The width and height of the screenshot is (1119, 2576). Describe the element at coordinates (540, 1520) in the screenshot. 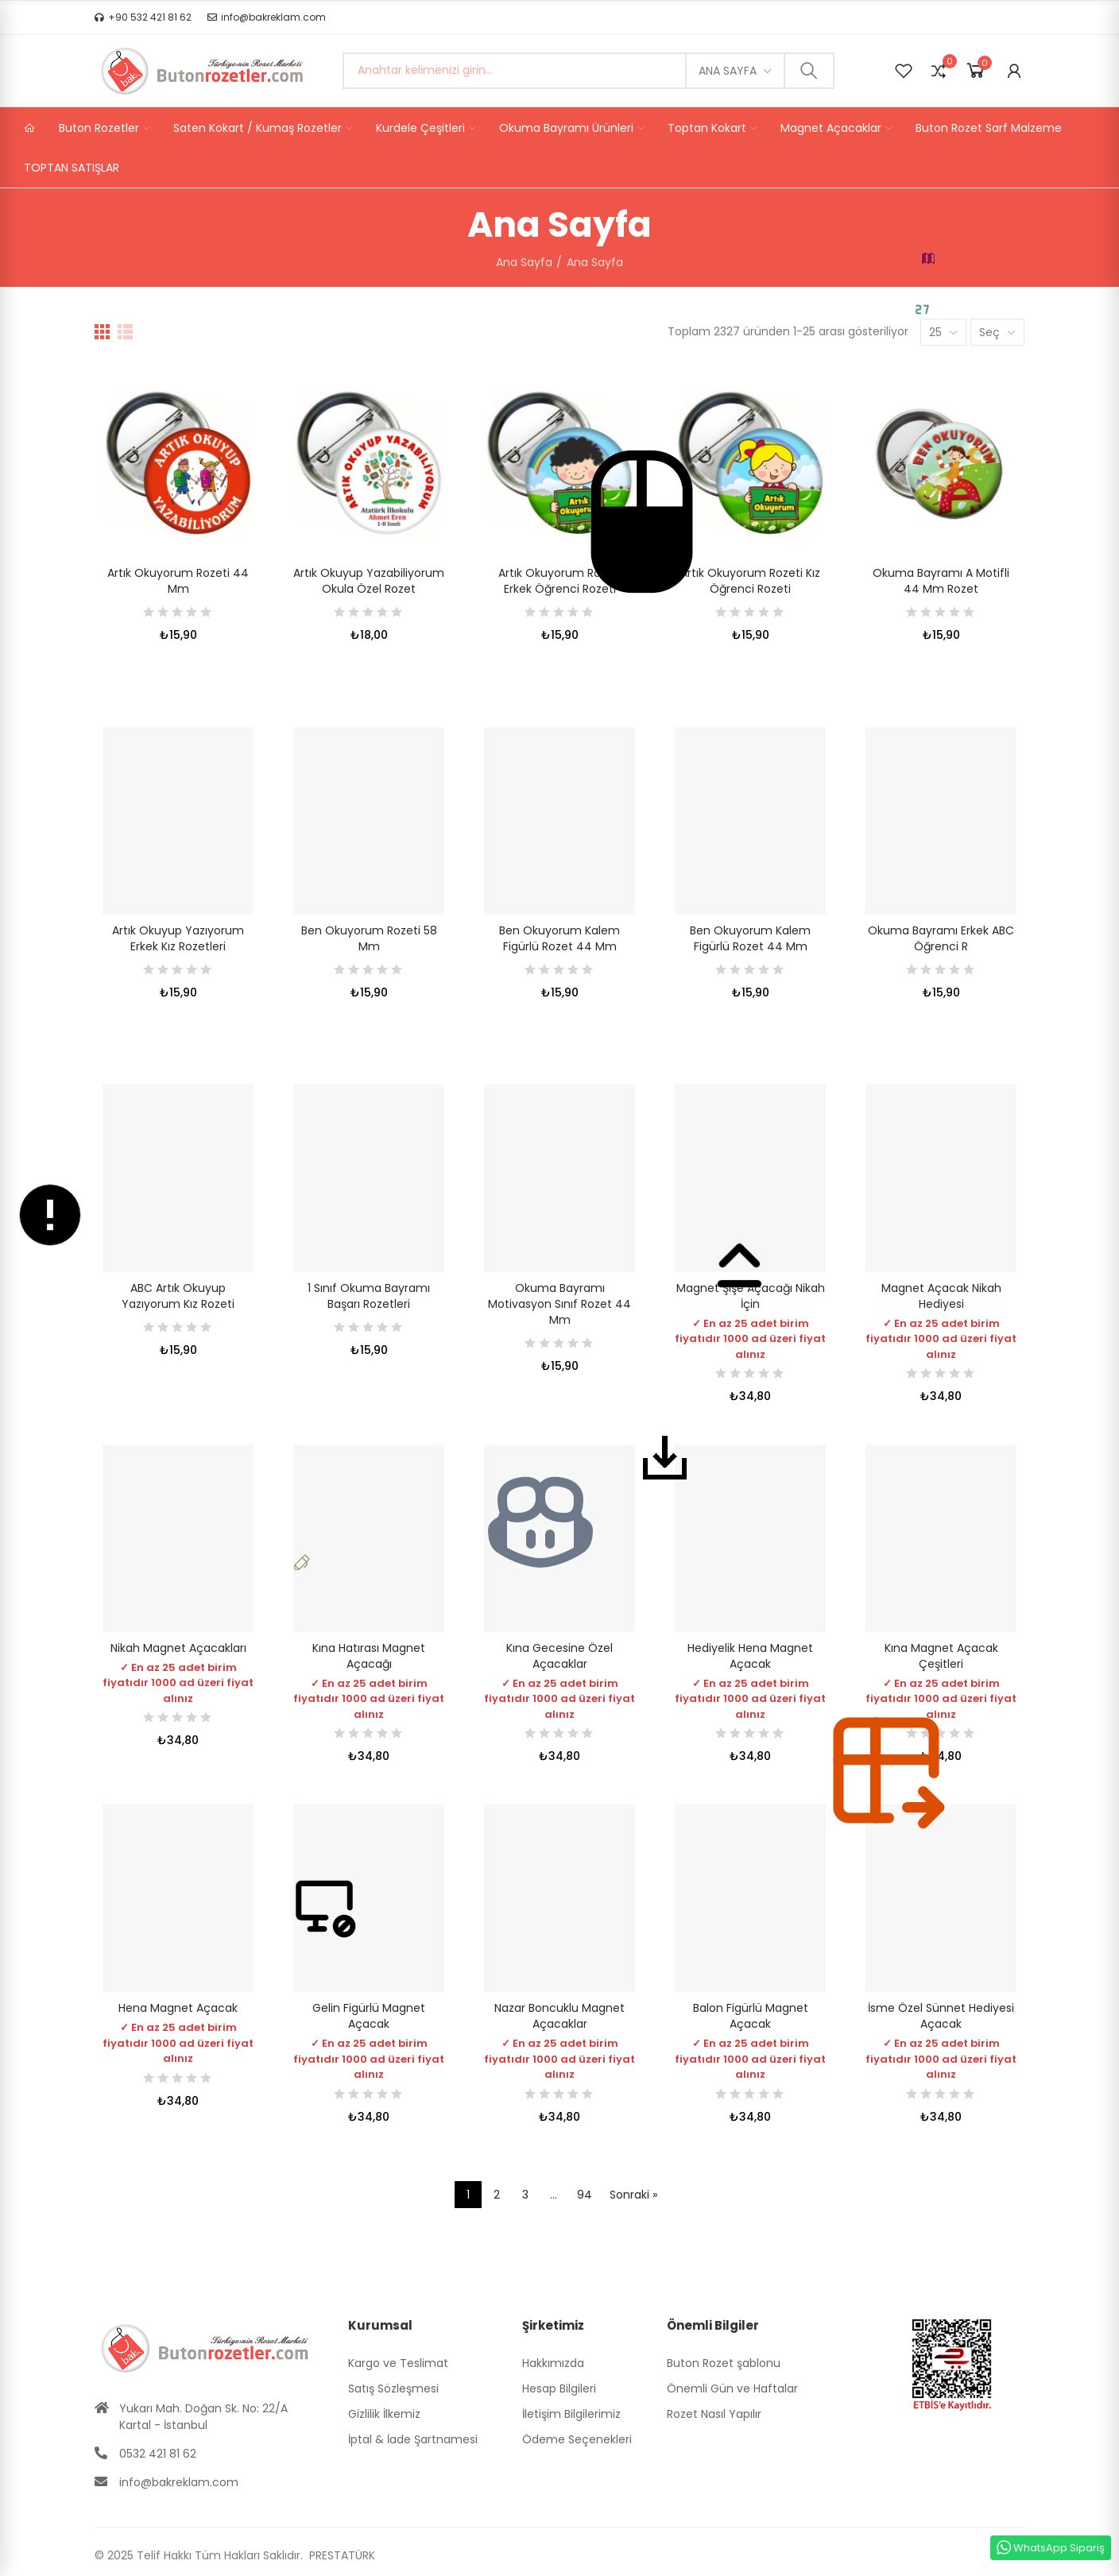

I see `access github copilot AI coding assistant` at that location.